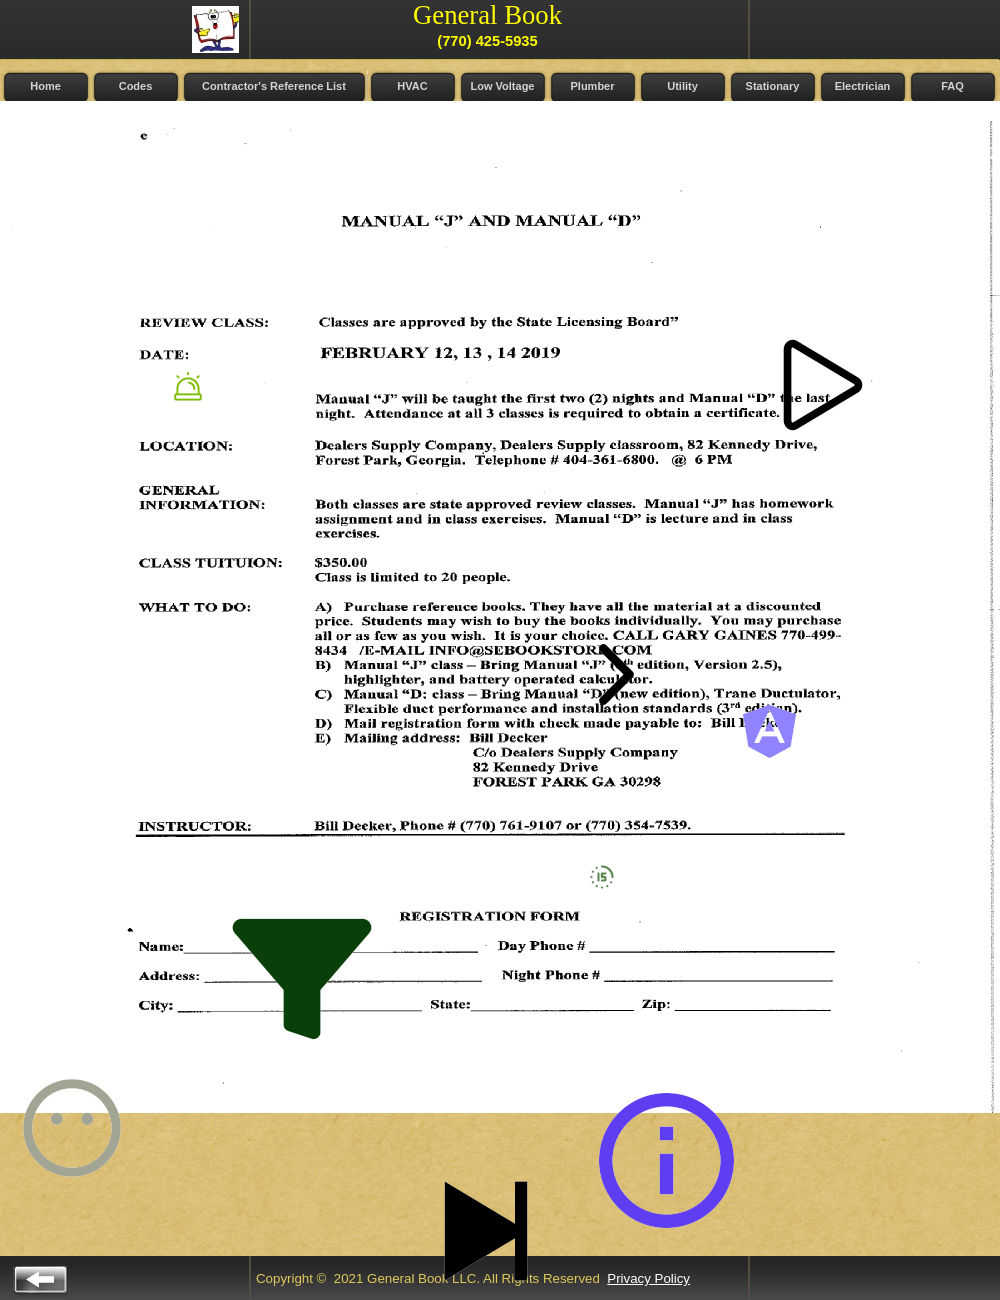  What do you see at coordinates (769, 731) in the screenshot?
I see `angular framework logo` at bounding box center [769, 731].